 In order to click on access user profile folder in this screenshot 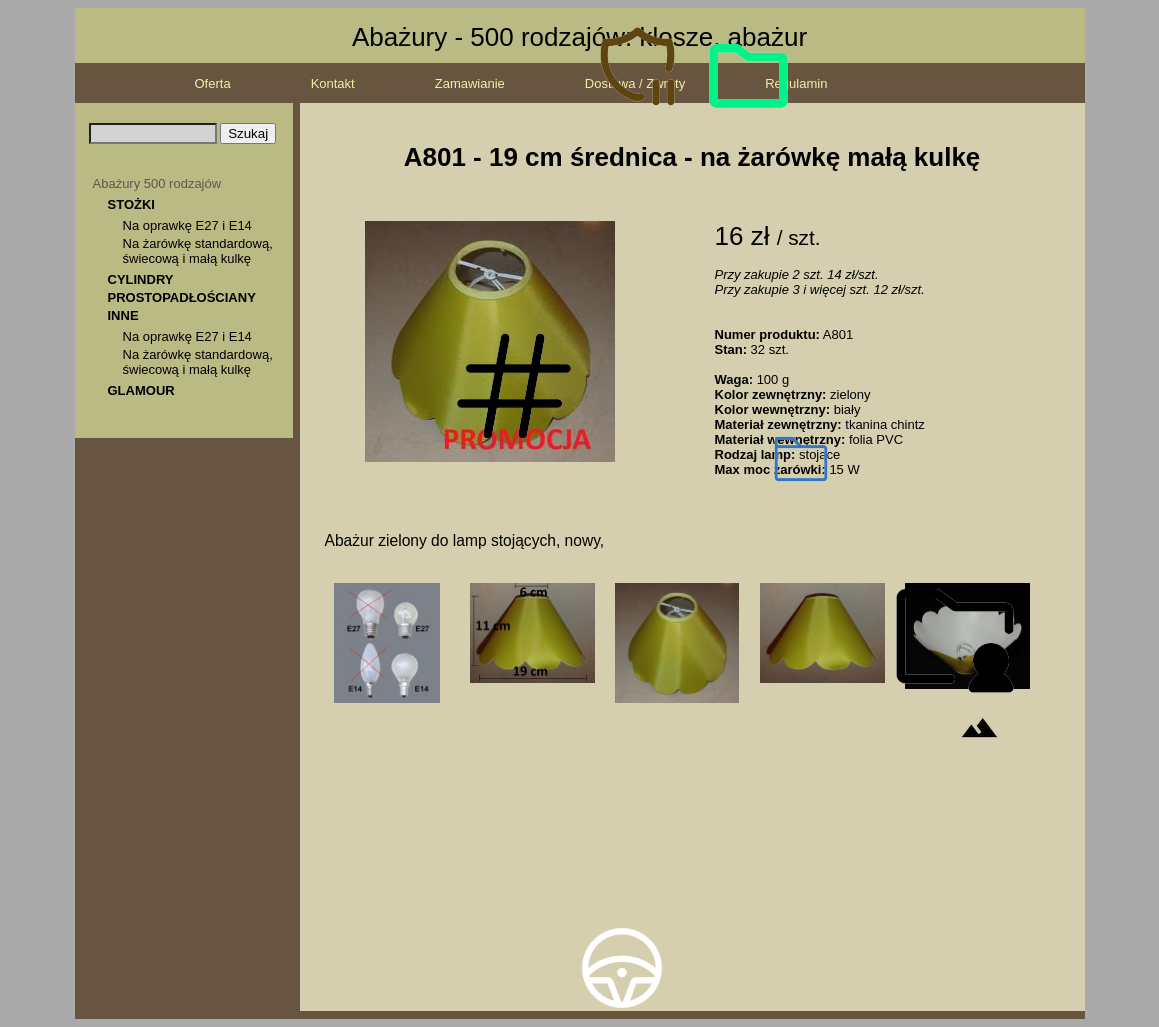, I will do `click(955, 634)`.